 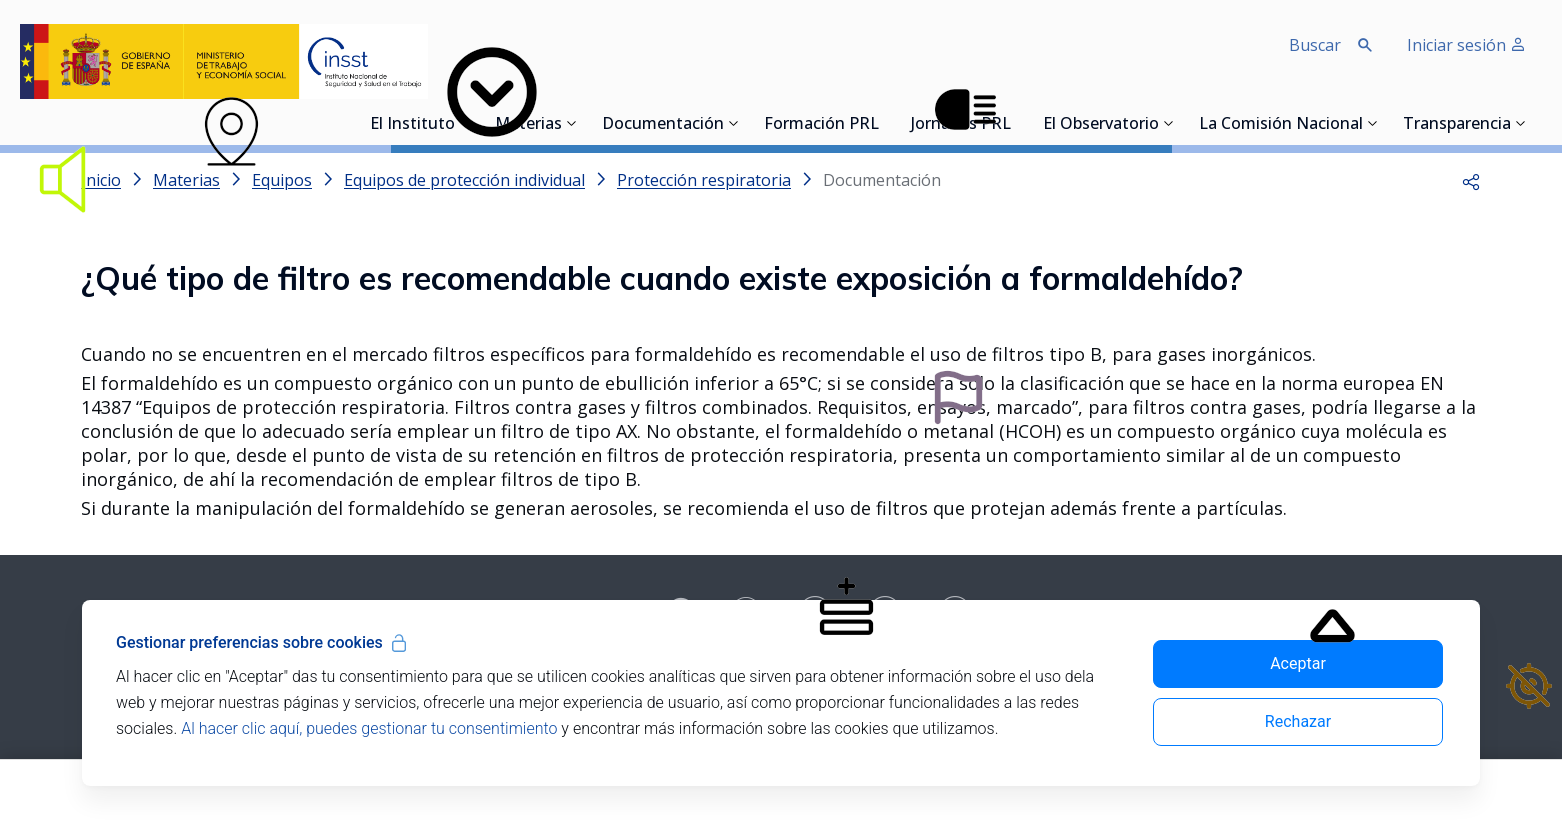 What do you see at coordinates (1332, 627) in the screenshot?
I see `scroll to top of page` at bounding box center [1332, 627].